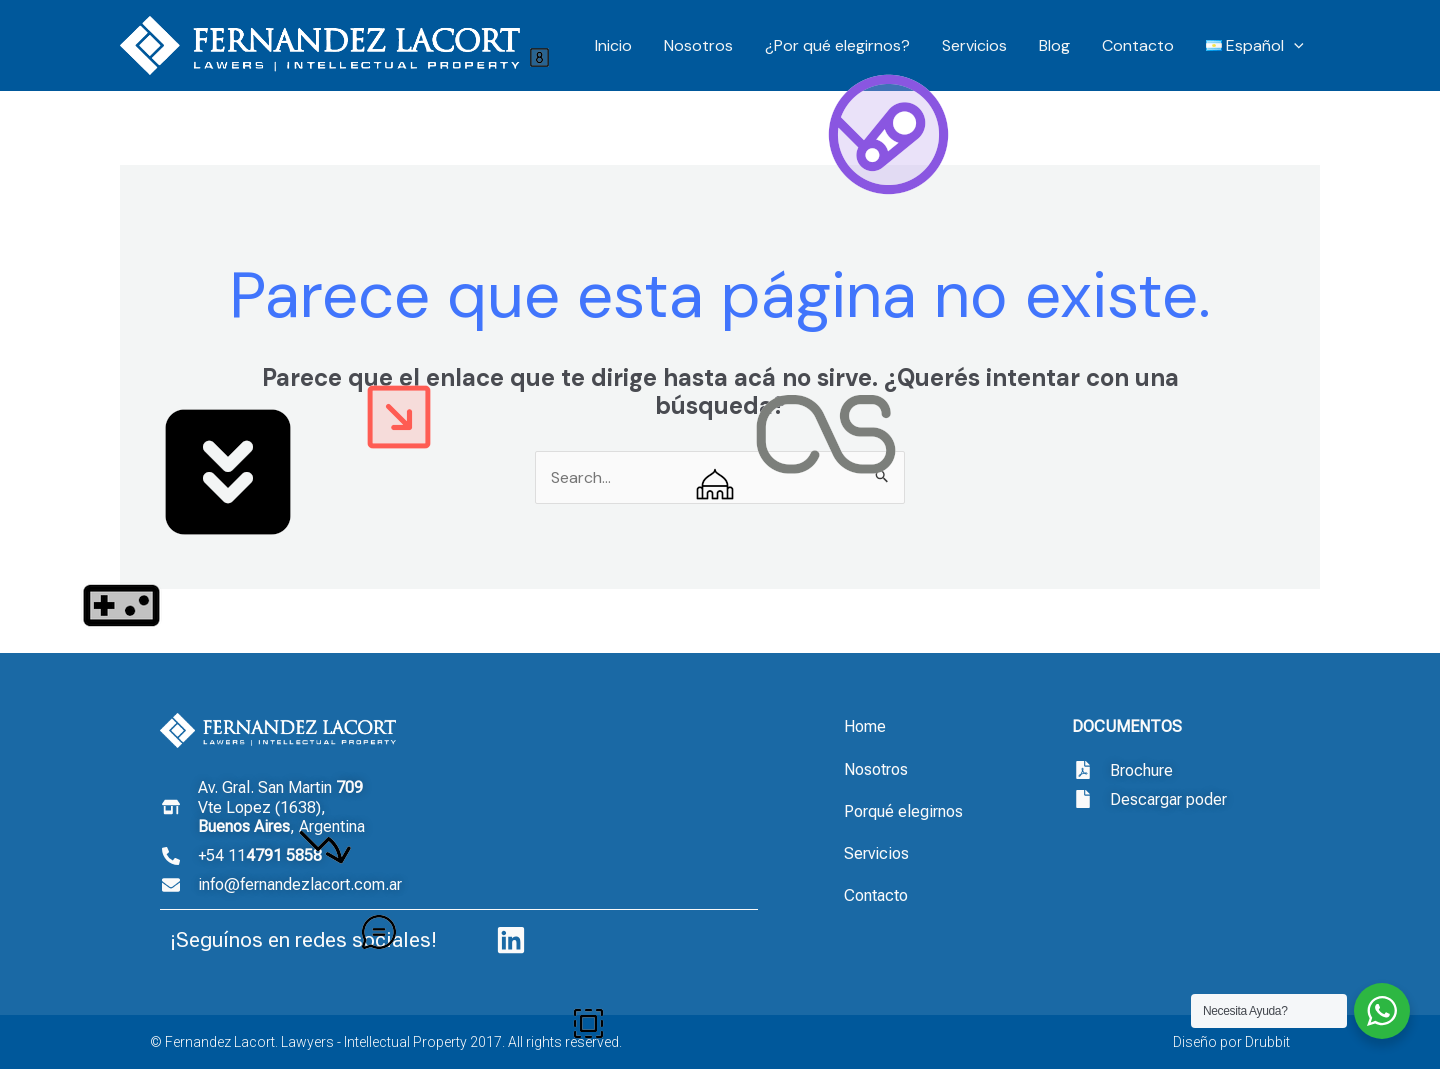 This screenshot has width=1440, height=1069. I want to click on select or input the number eight, so click(539, 57).